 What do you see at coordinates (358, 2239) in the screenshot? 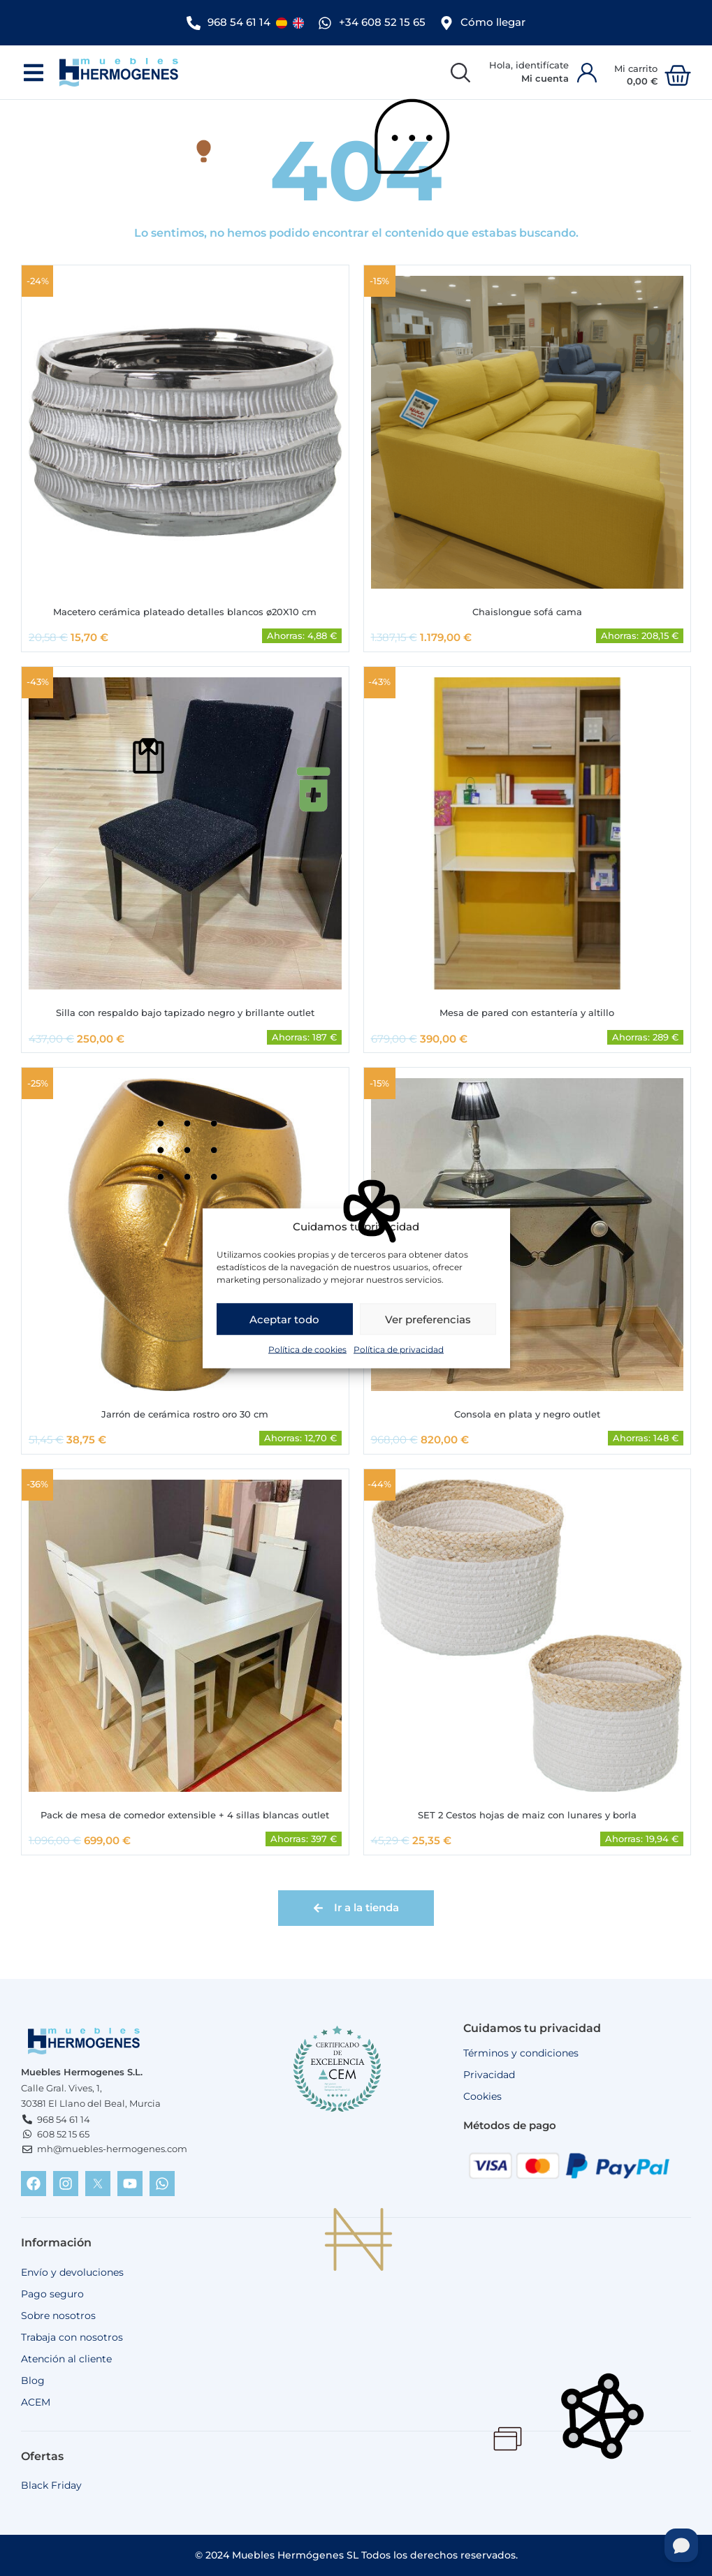
I see `indicates Nigerian naira currency` at bounding box center [358, 2239].